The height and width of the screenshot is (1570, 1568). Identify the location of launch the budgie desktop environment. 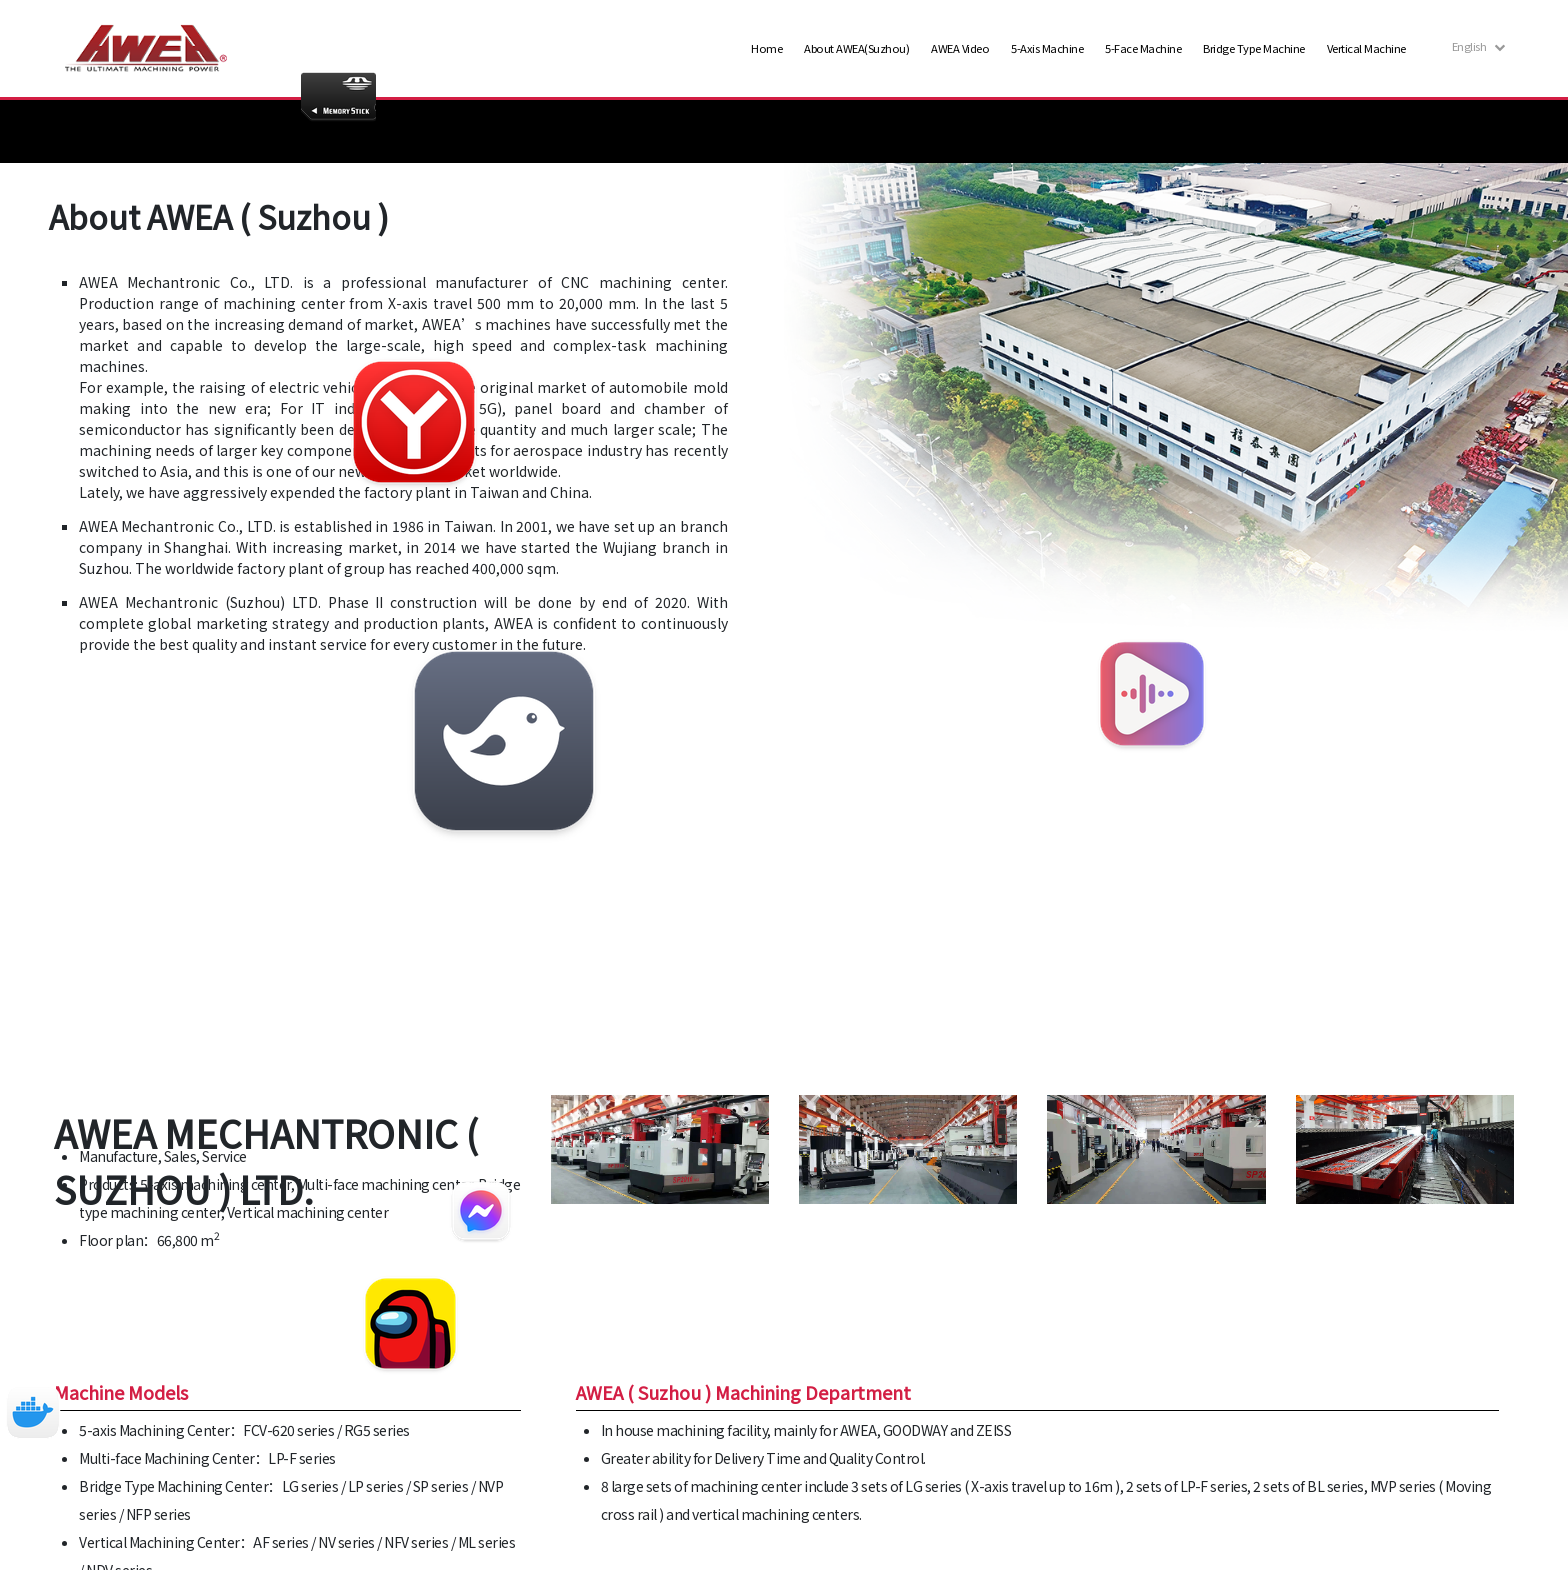
(504, 741).